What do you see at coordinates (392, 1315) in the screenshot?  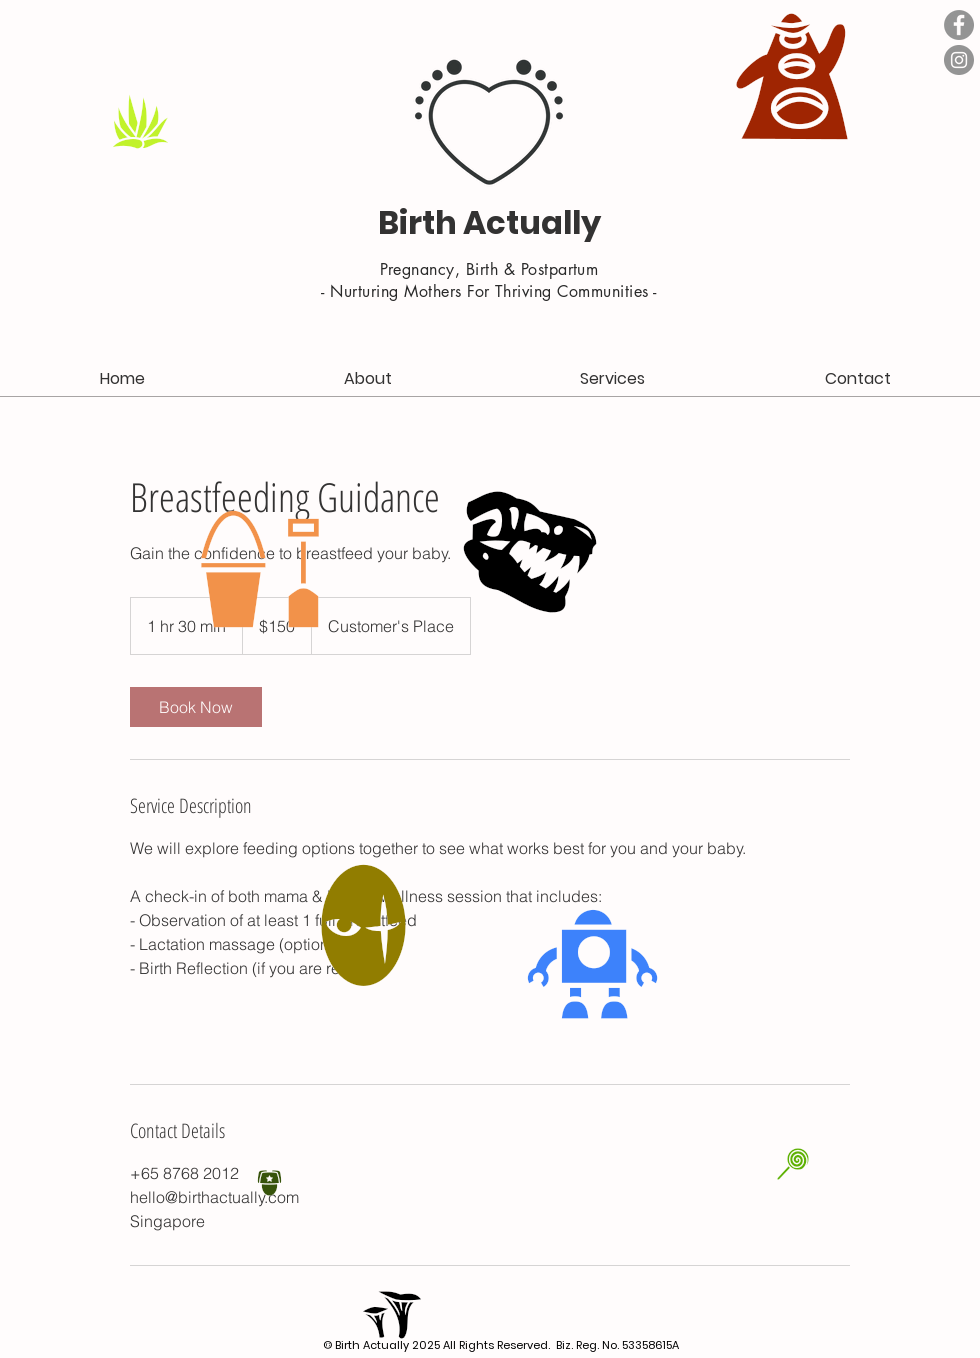 I see `chanterelle mushroom icon for a foraging or nature app` at bounding box center [392, 1315].